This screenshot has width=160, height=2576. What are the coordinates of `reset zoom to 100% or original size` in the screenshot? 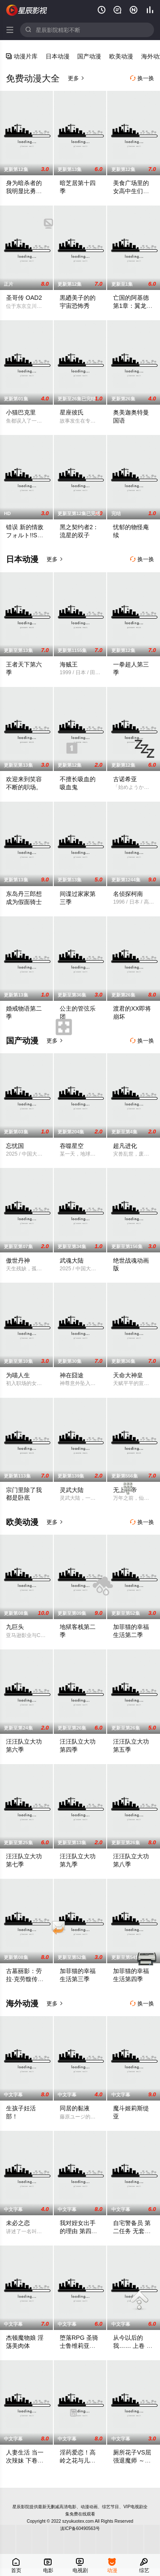 It's located at (72, 748).